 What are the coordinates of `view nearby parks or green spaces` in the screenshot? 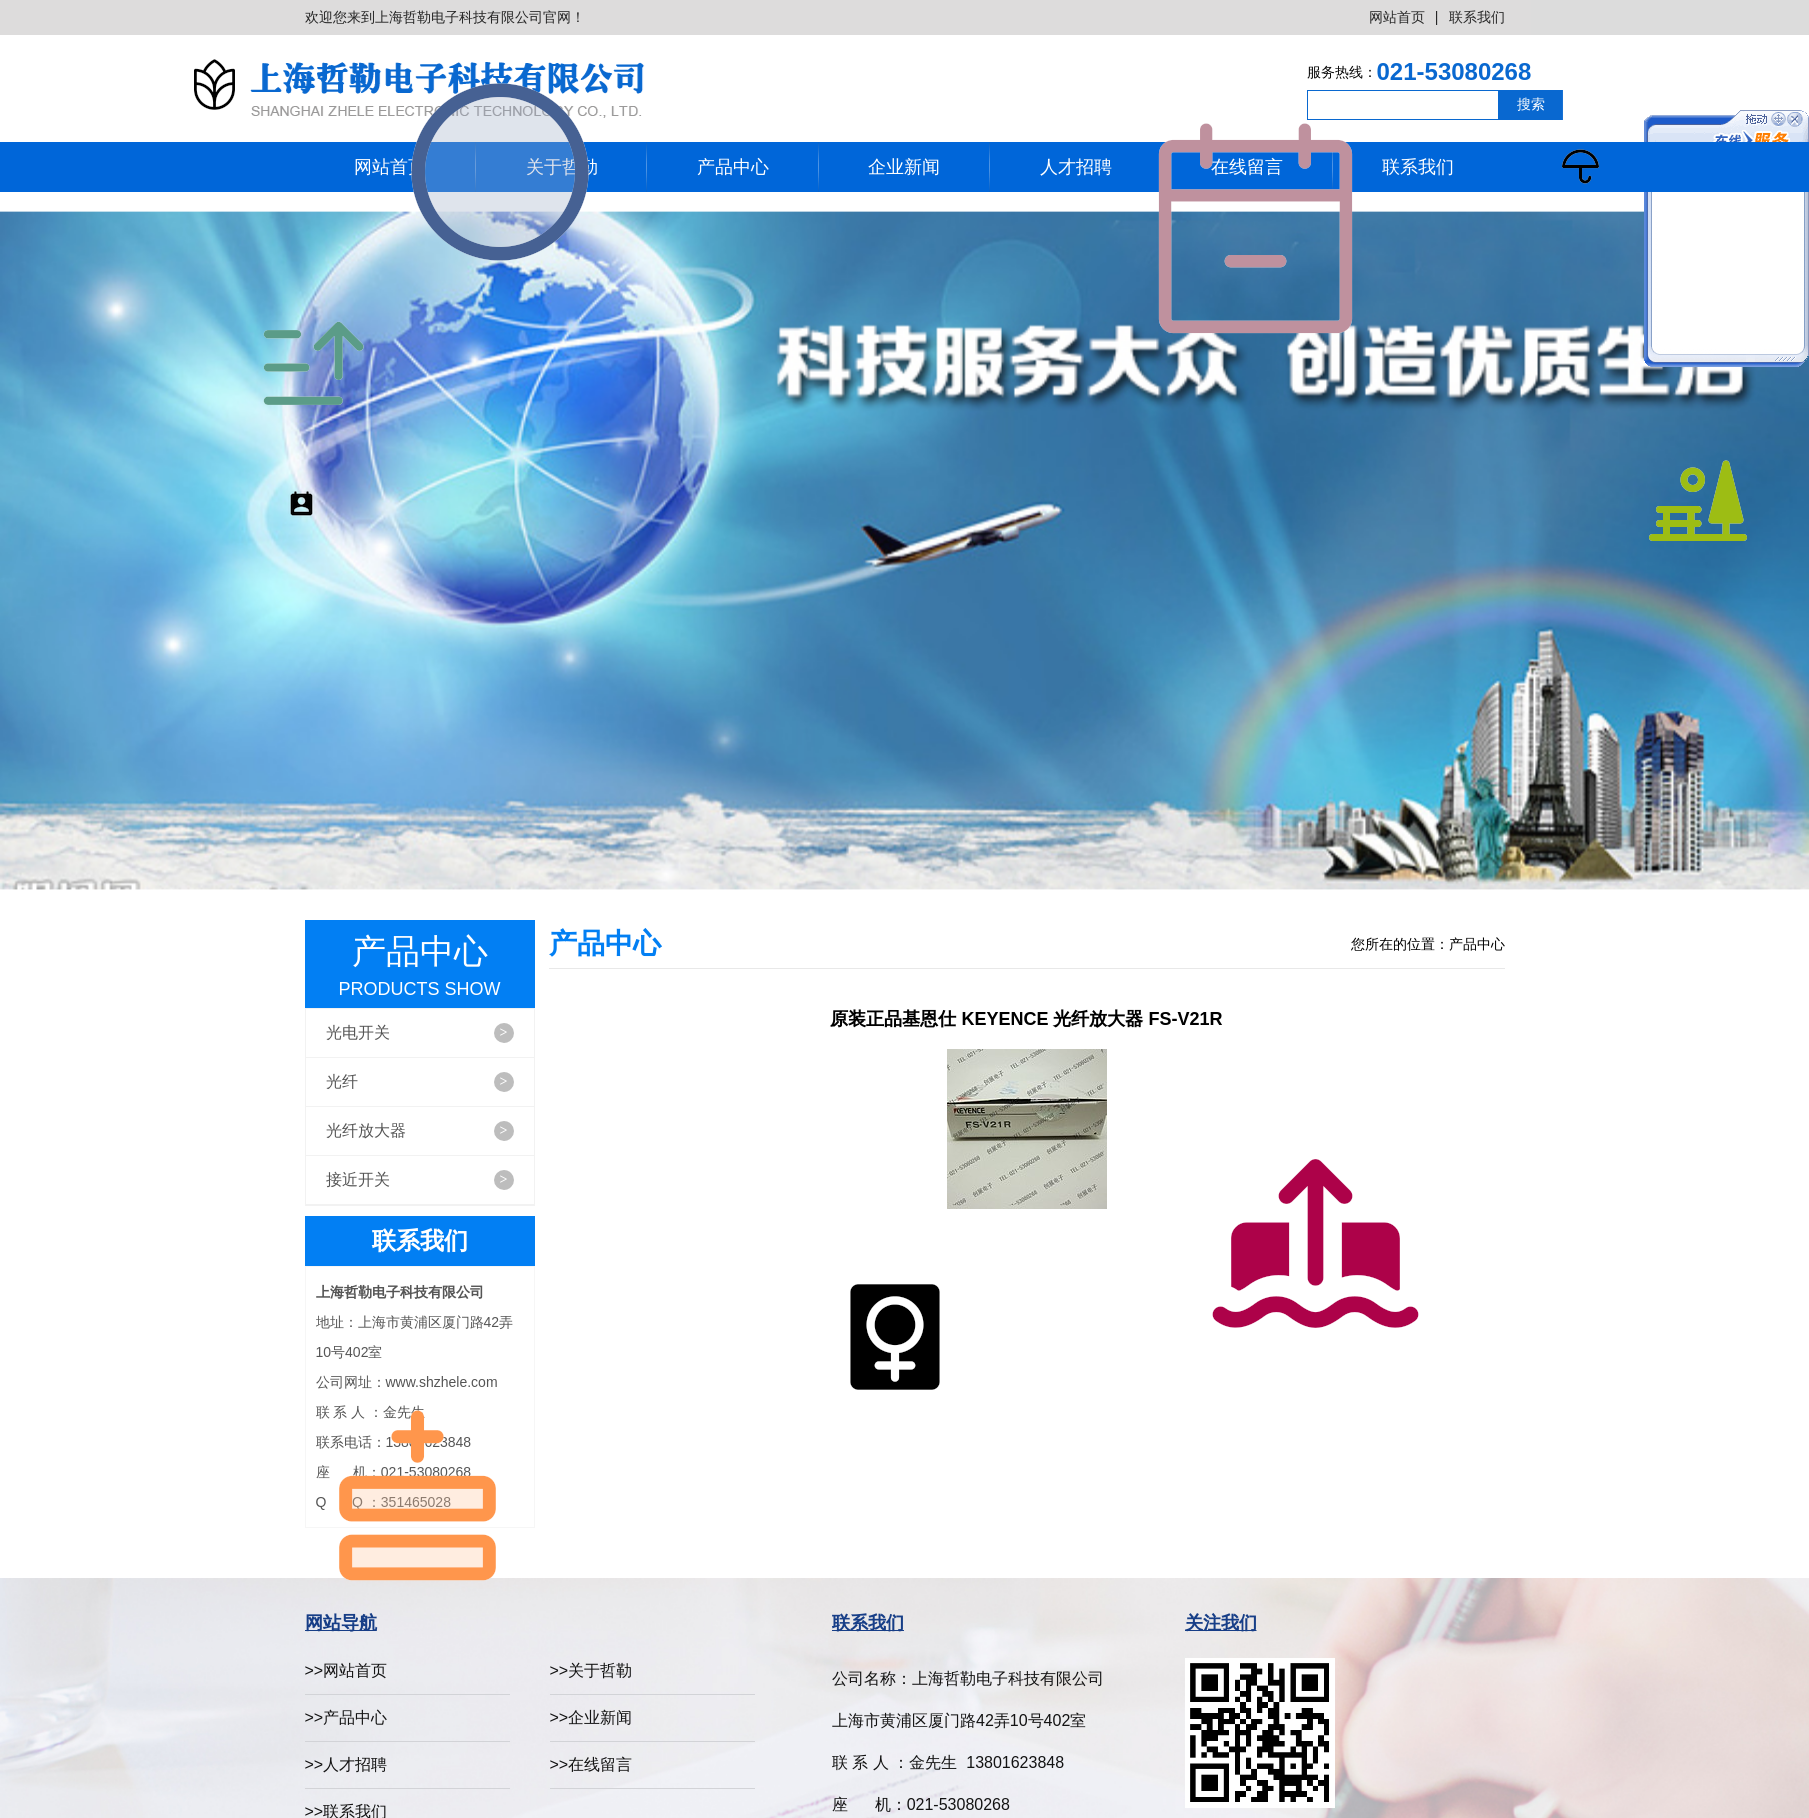 It's located at (1698, 506).